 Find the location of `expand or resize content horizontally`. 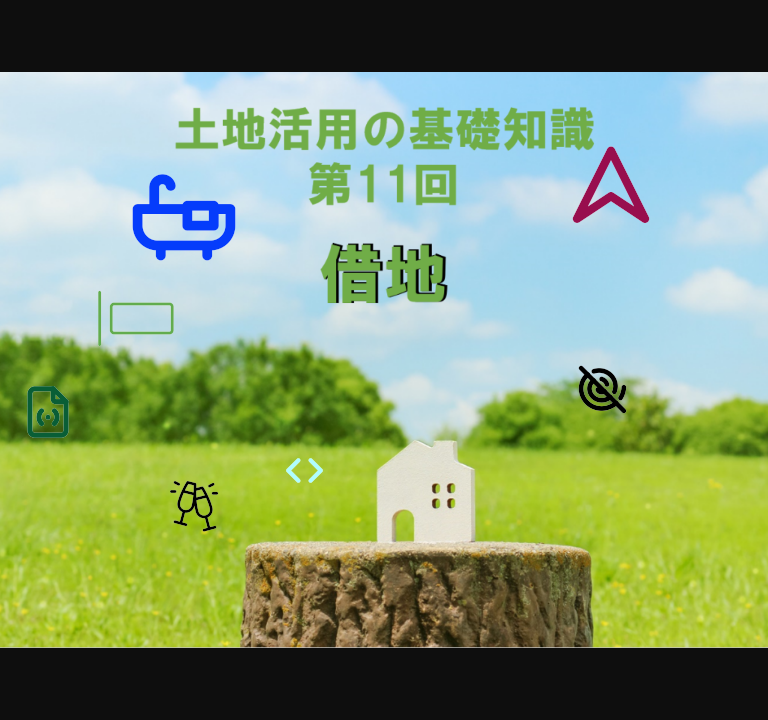

expand or resize content horizontally is located at coordinates (304, 470).